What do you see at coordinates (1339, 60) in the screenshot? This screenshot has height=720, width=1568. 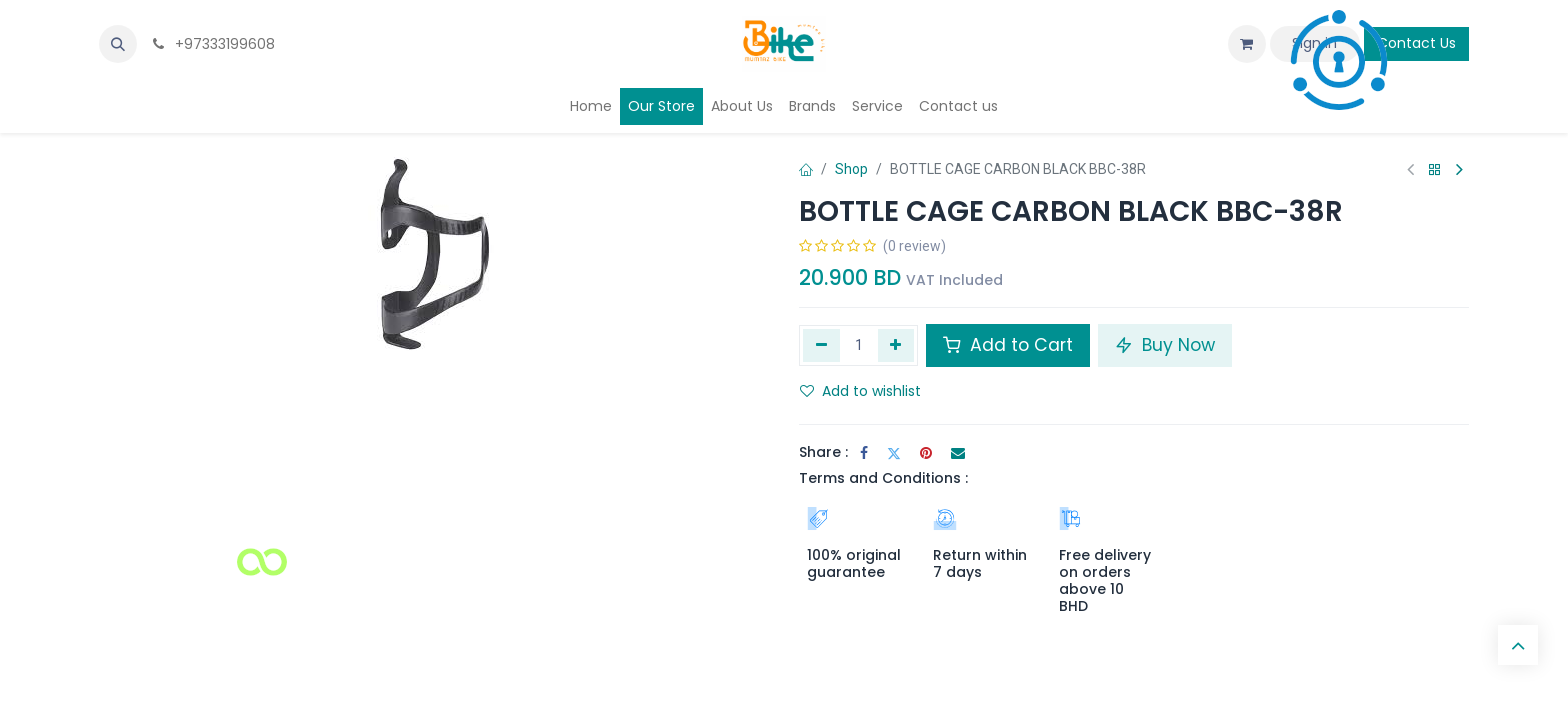 I see `fusionauth identity and authentication service logo` at bounding box center [1339, 60].